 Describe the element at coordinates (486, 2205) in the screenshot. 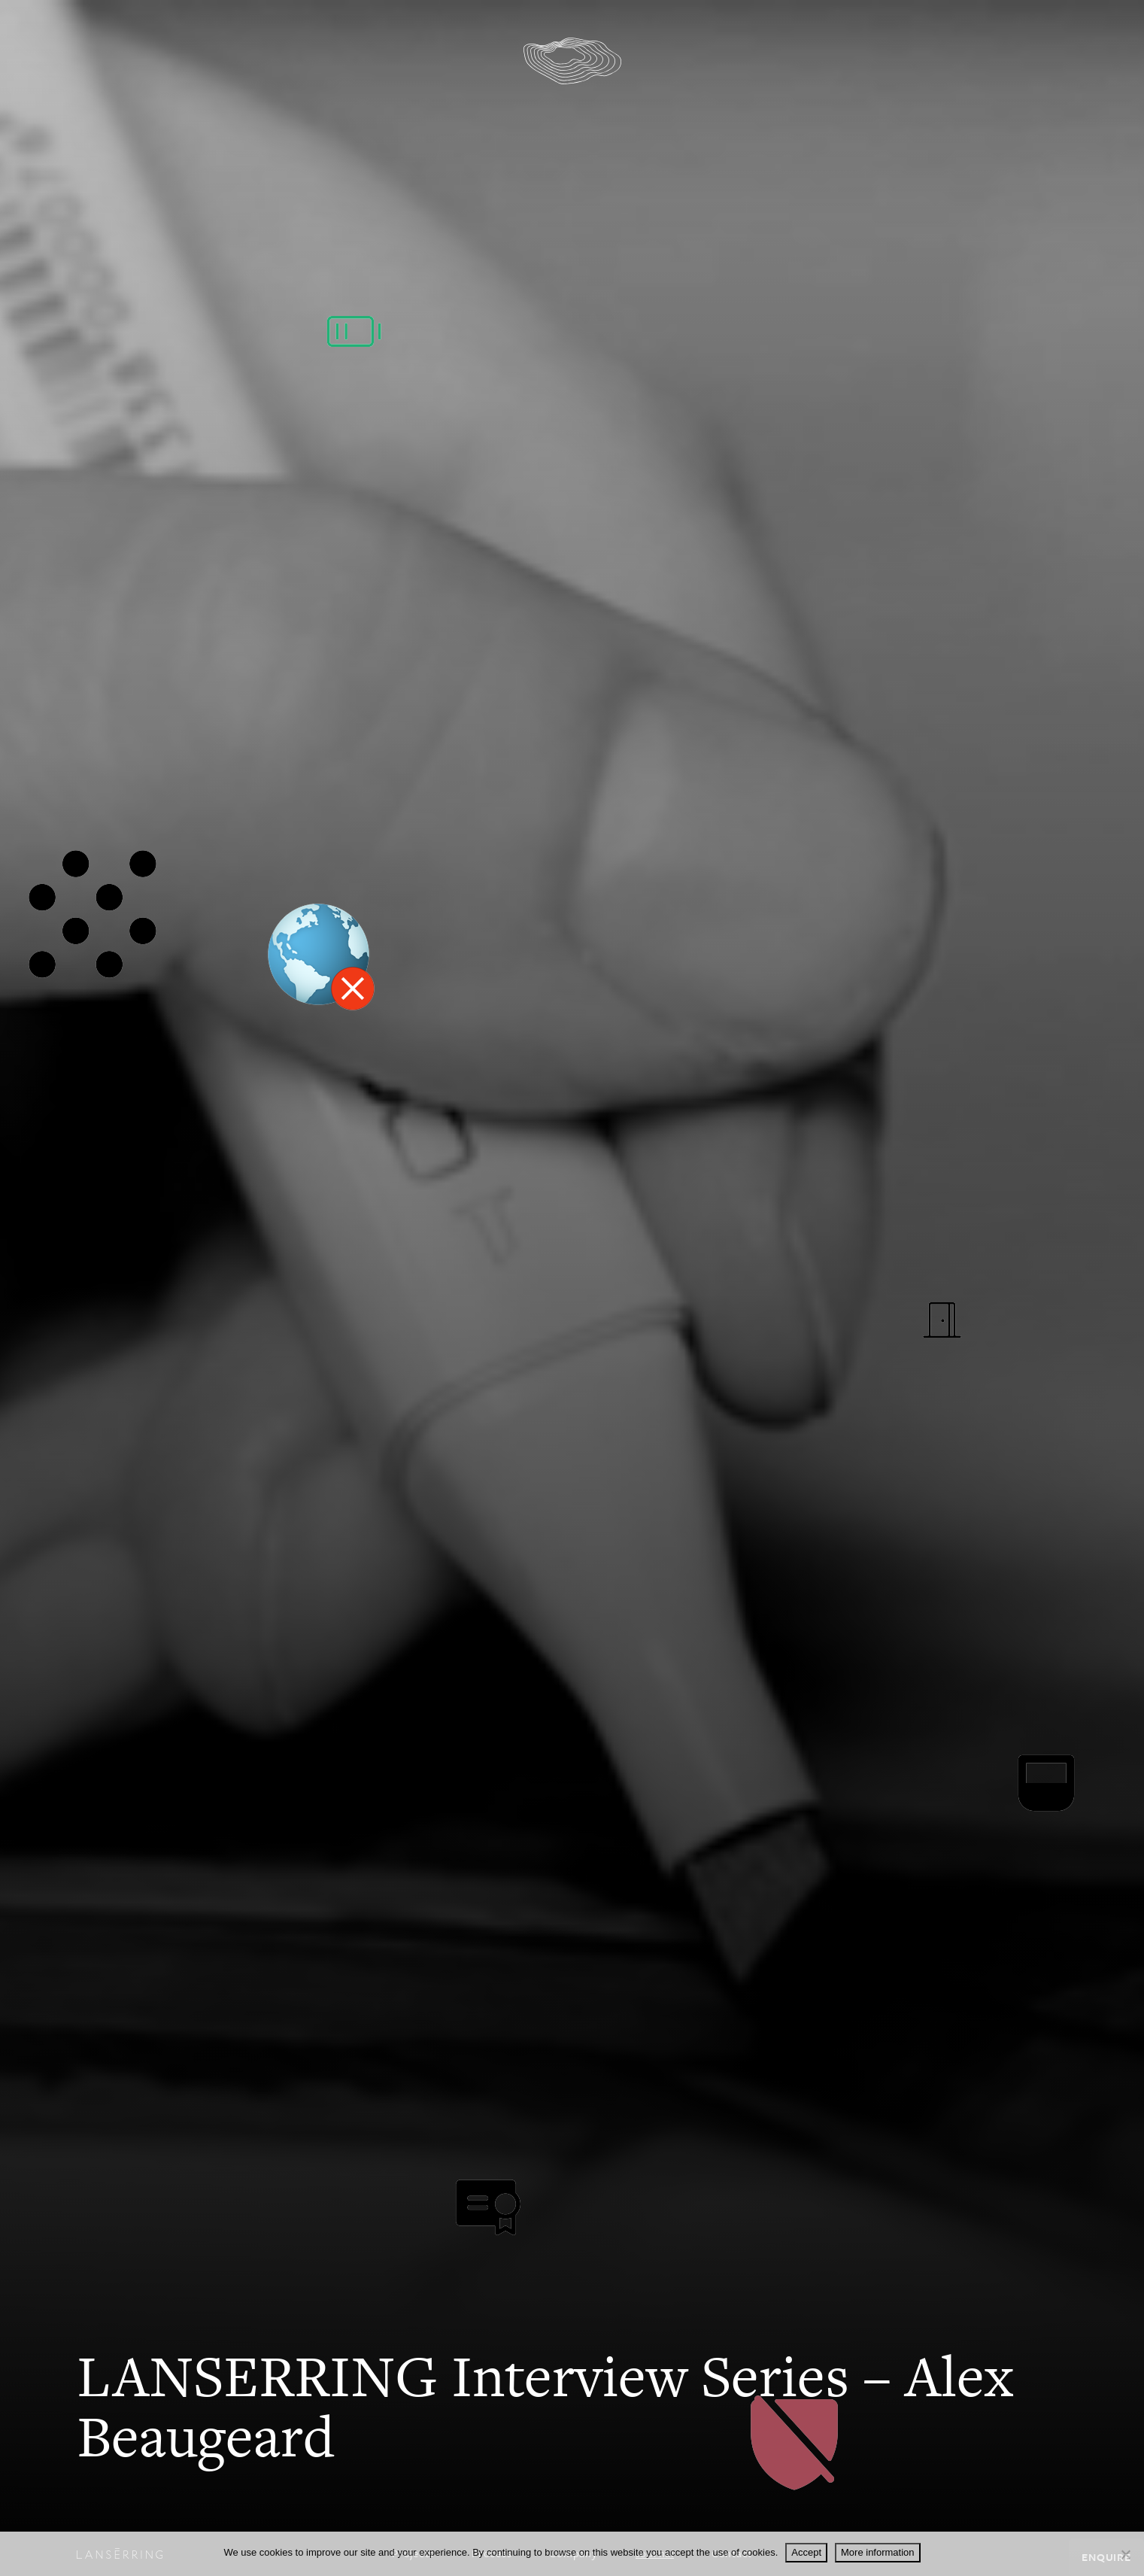

I see `view certificate or credential details` at that location.